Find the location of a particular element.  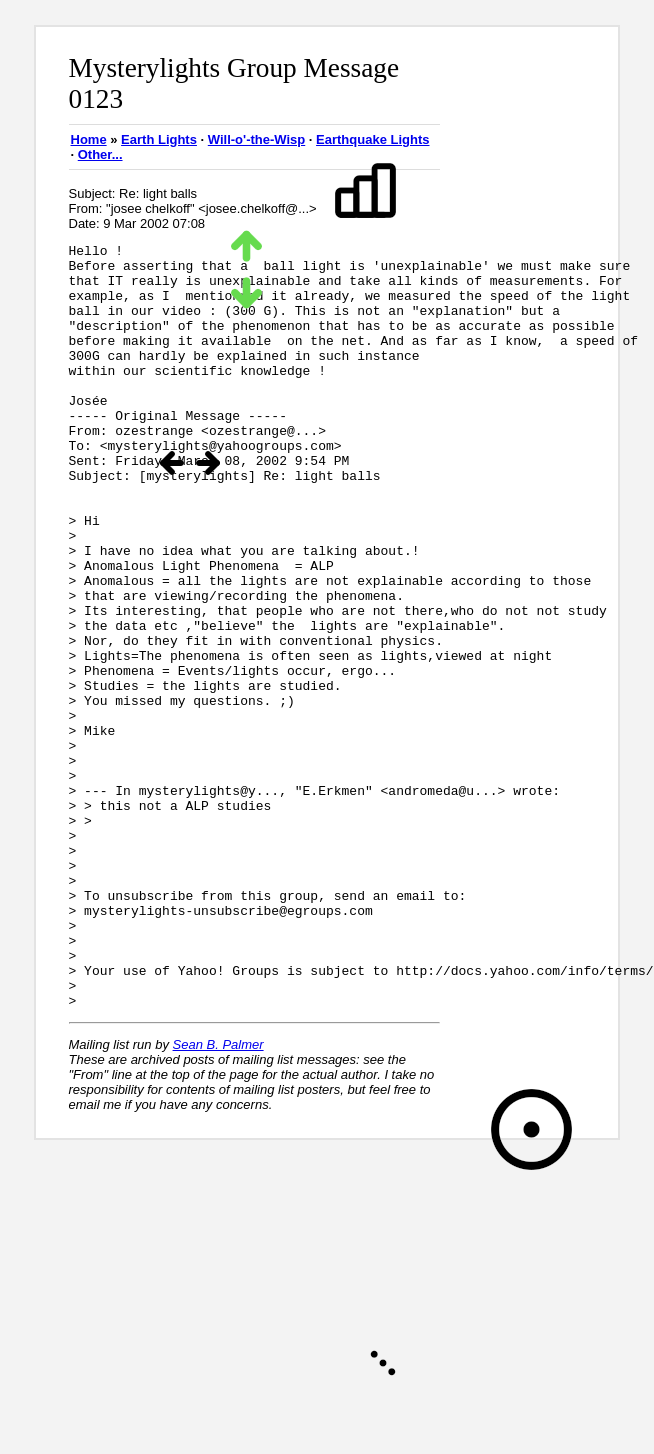

drag to reorder items vertically is located at coordinates (246, 269).